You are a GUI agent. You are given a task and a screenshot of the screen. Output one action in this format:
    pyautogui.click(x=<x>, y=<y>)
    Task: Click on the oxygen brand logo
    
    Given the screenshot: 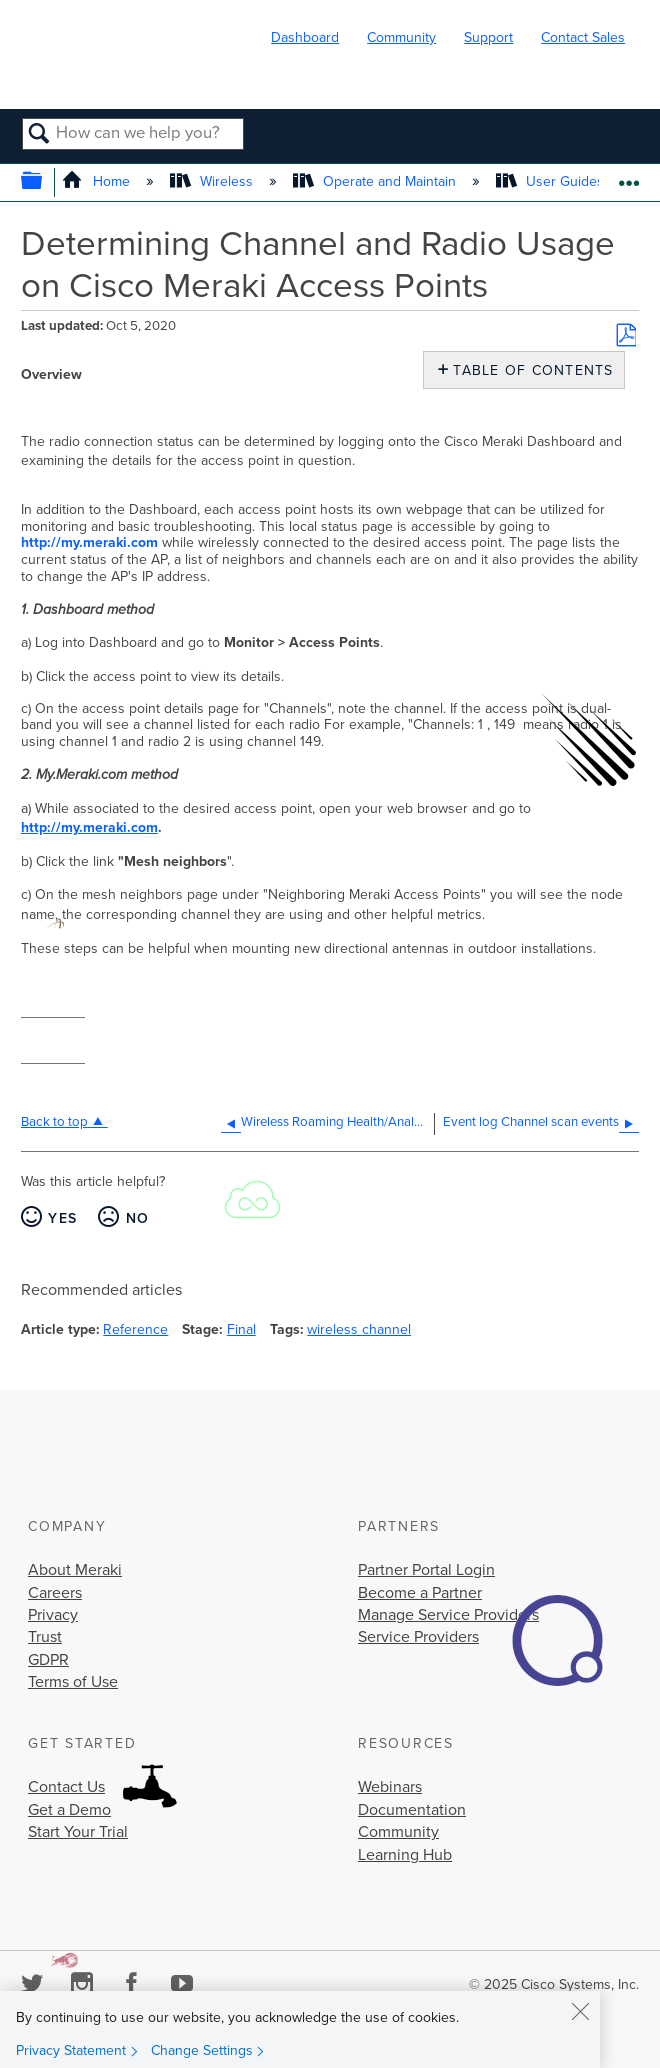 What is the action you would take?
    pyautogui.click(x=557, y=1640)
    